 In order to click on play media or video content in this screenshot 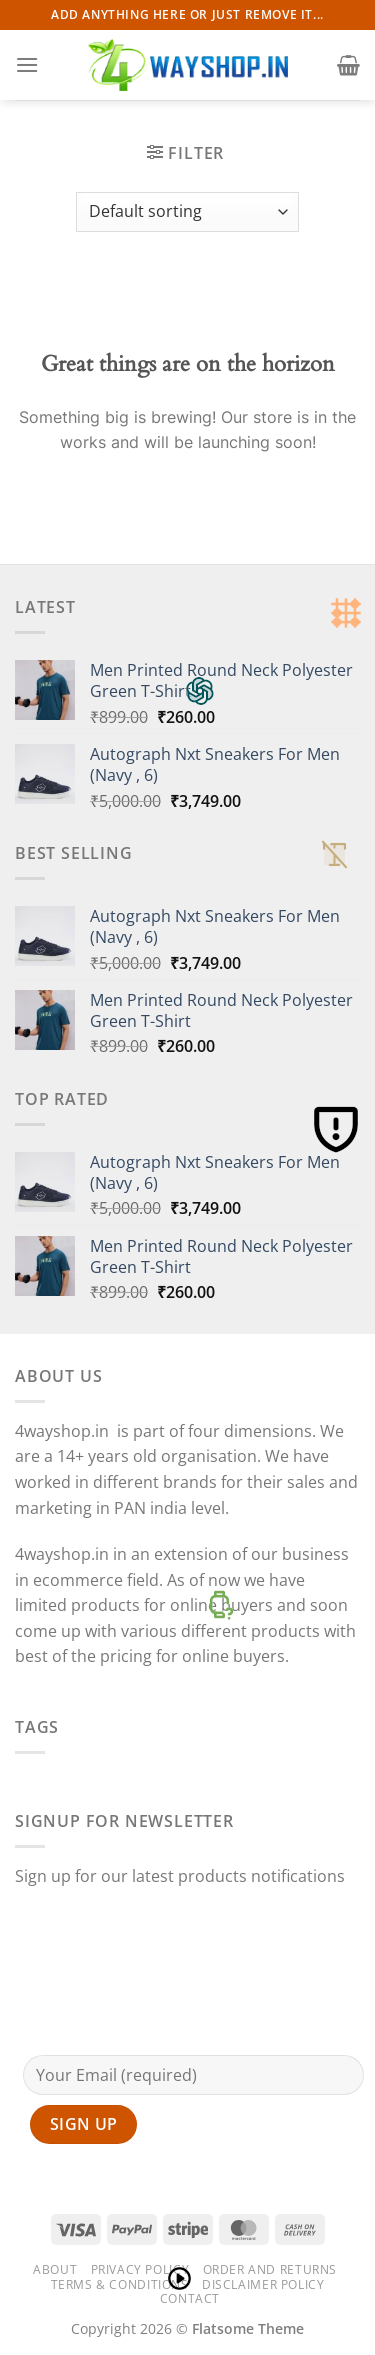, I will do `click(179, 2278)`.